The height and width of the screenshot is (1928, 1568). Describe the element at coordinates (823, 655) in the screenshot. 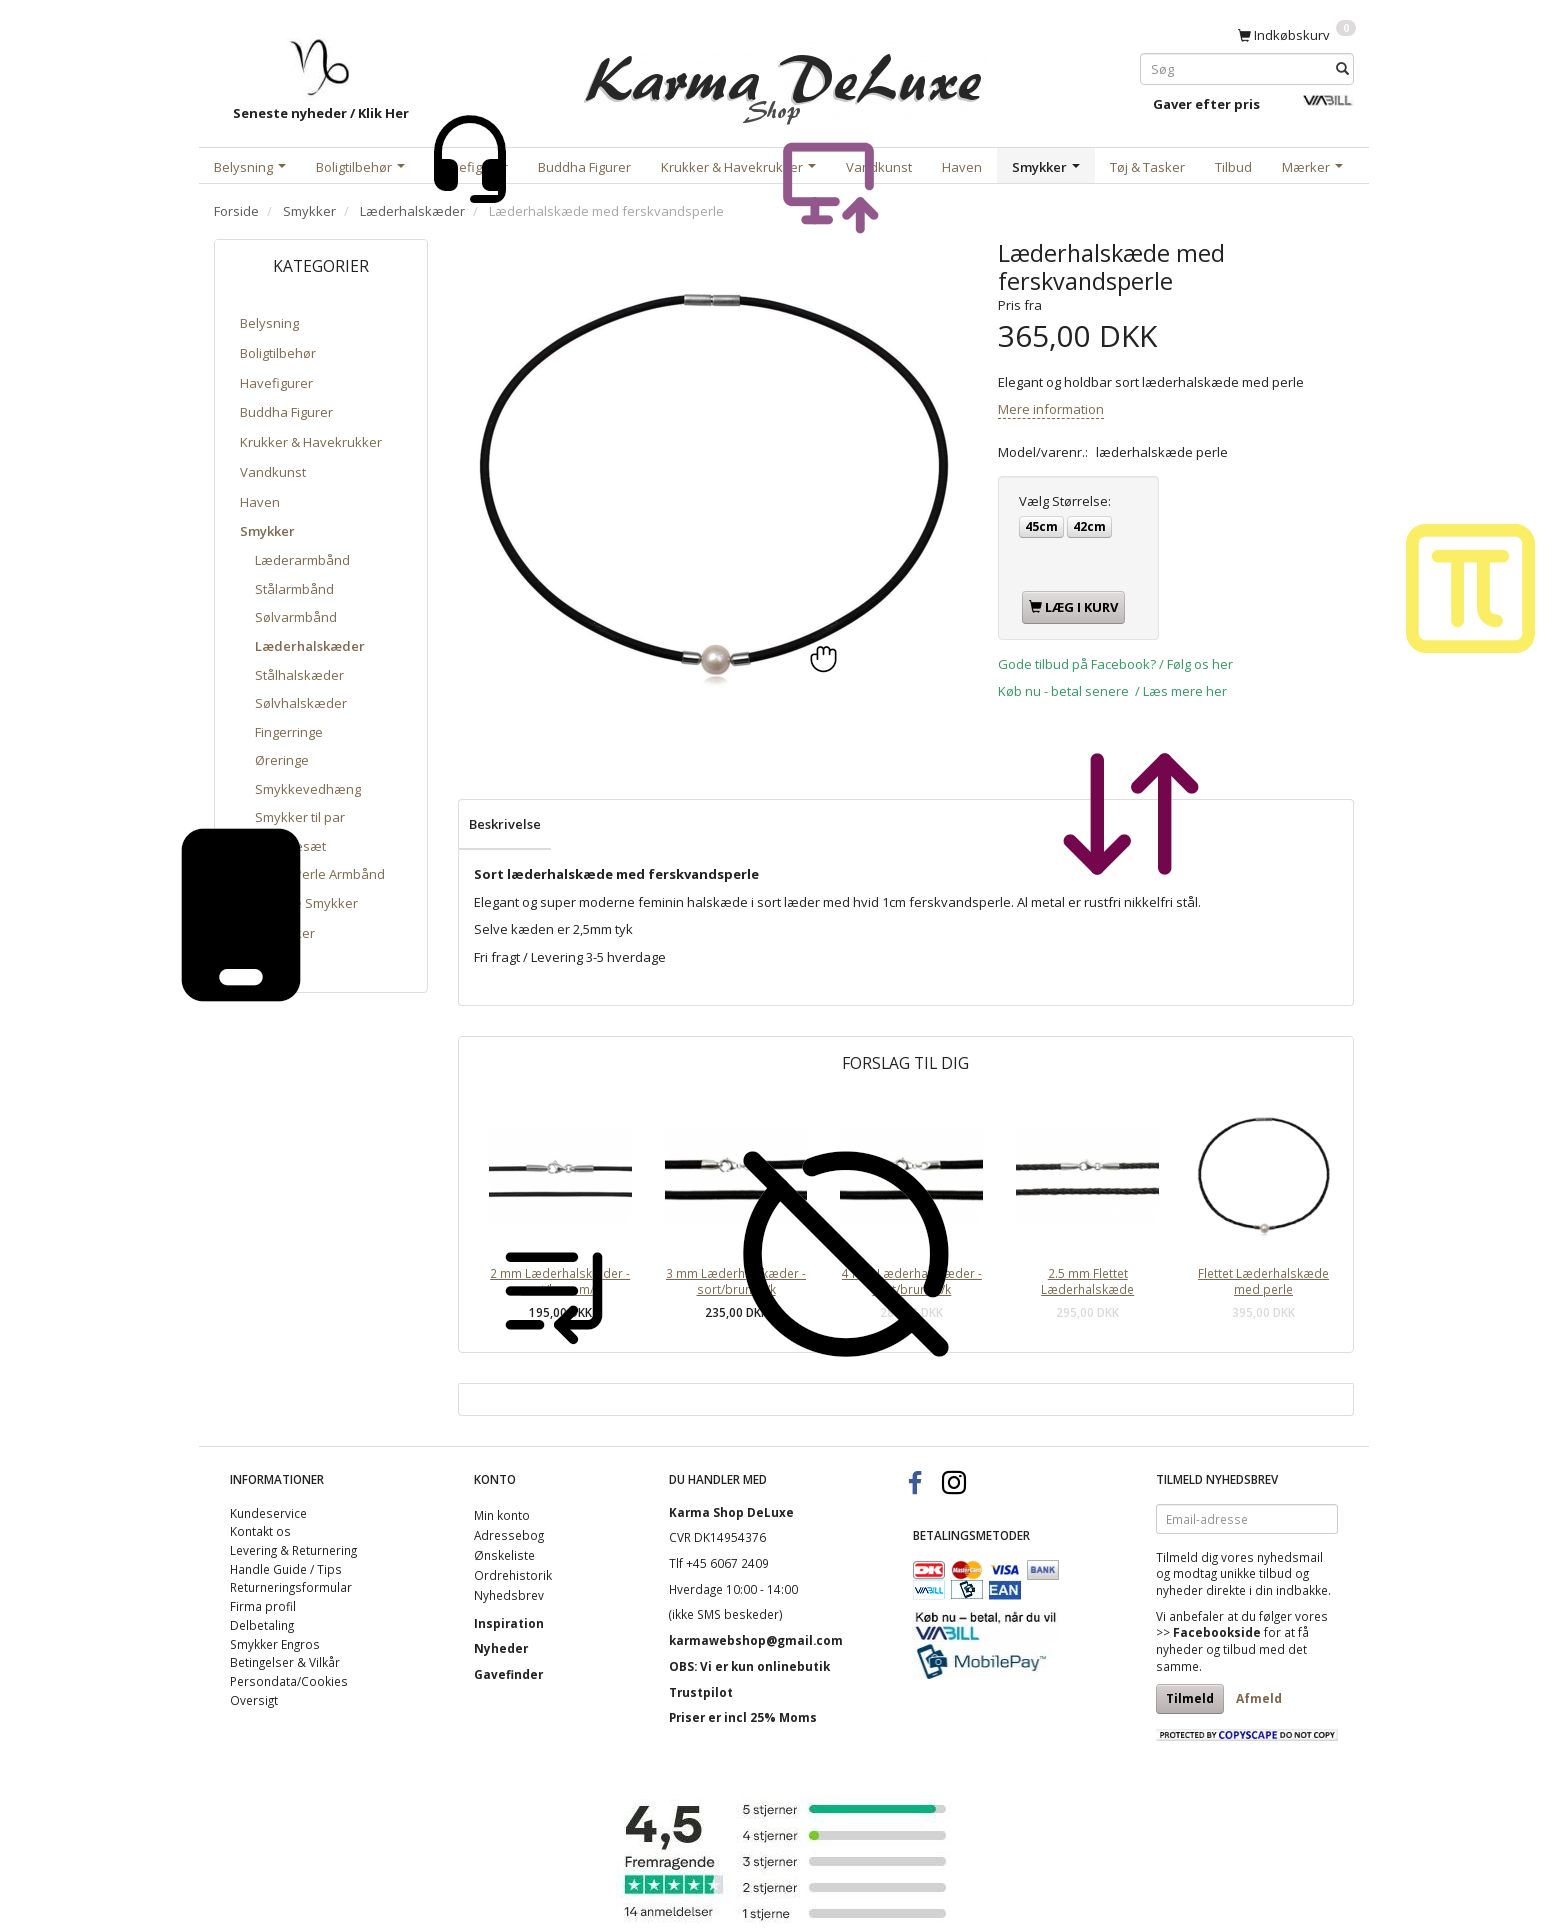

I see `drag to reorder or move an item` at that location.